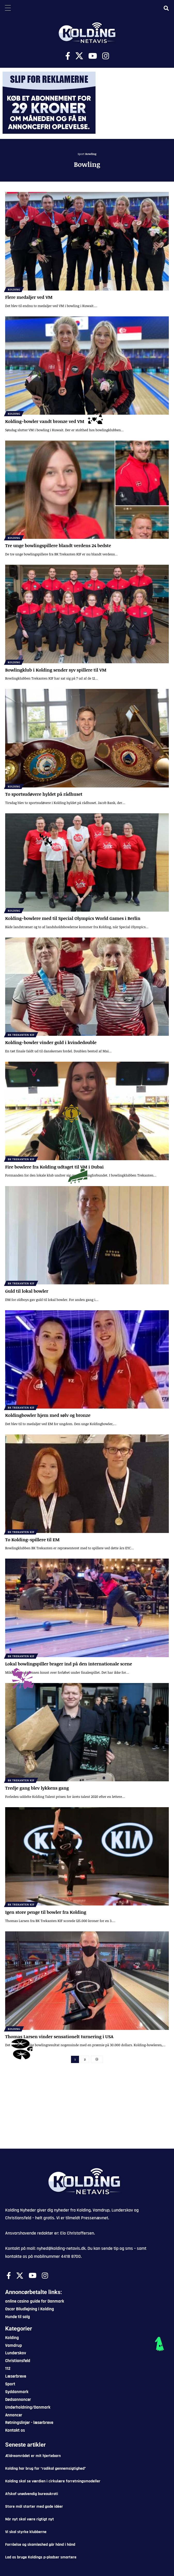 The width and height of the screenshot is (174, 2576). Describe the element at coordinates (46, 840) in the screenshot. I see `activate lightning fire attack or spell` at that location.